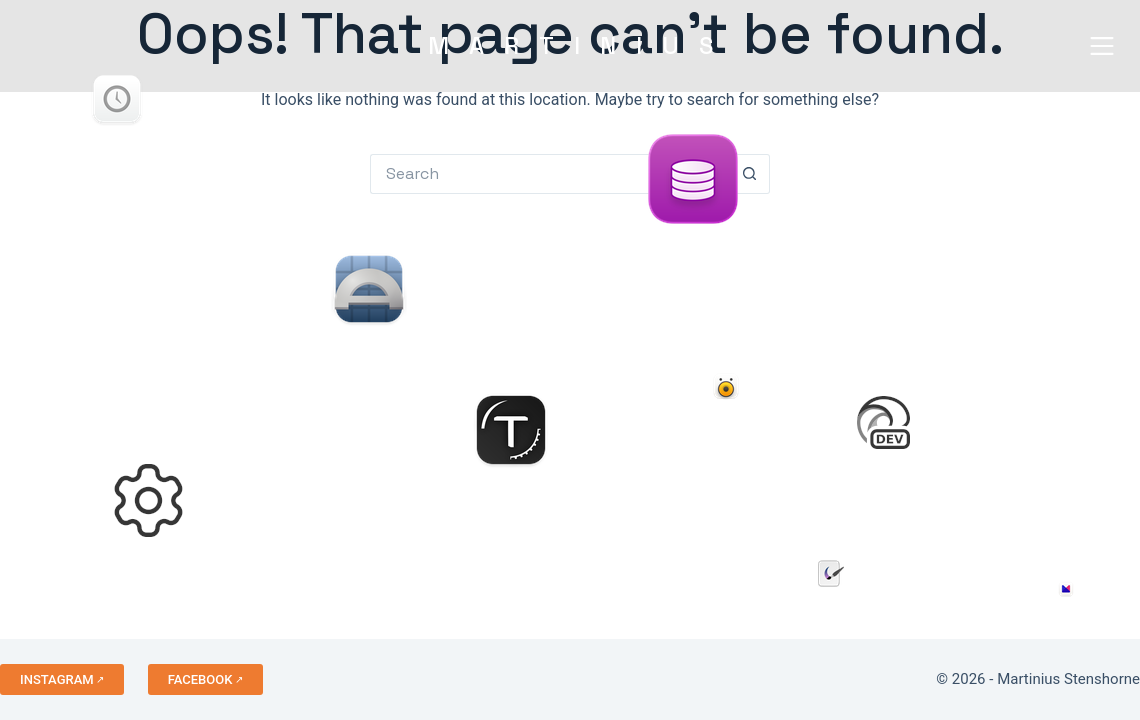 This screenshot has width=1140, height=720. What do you see at coordinates (693, 179) in the screenshot?
I see `open LibreOffice Base database application` at bounding box center [693, 179].